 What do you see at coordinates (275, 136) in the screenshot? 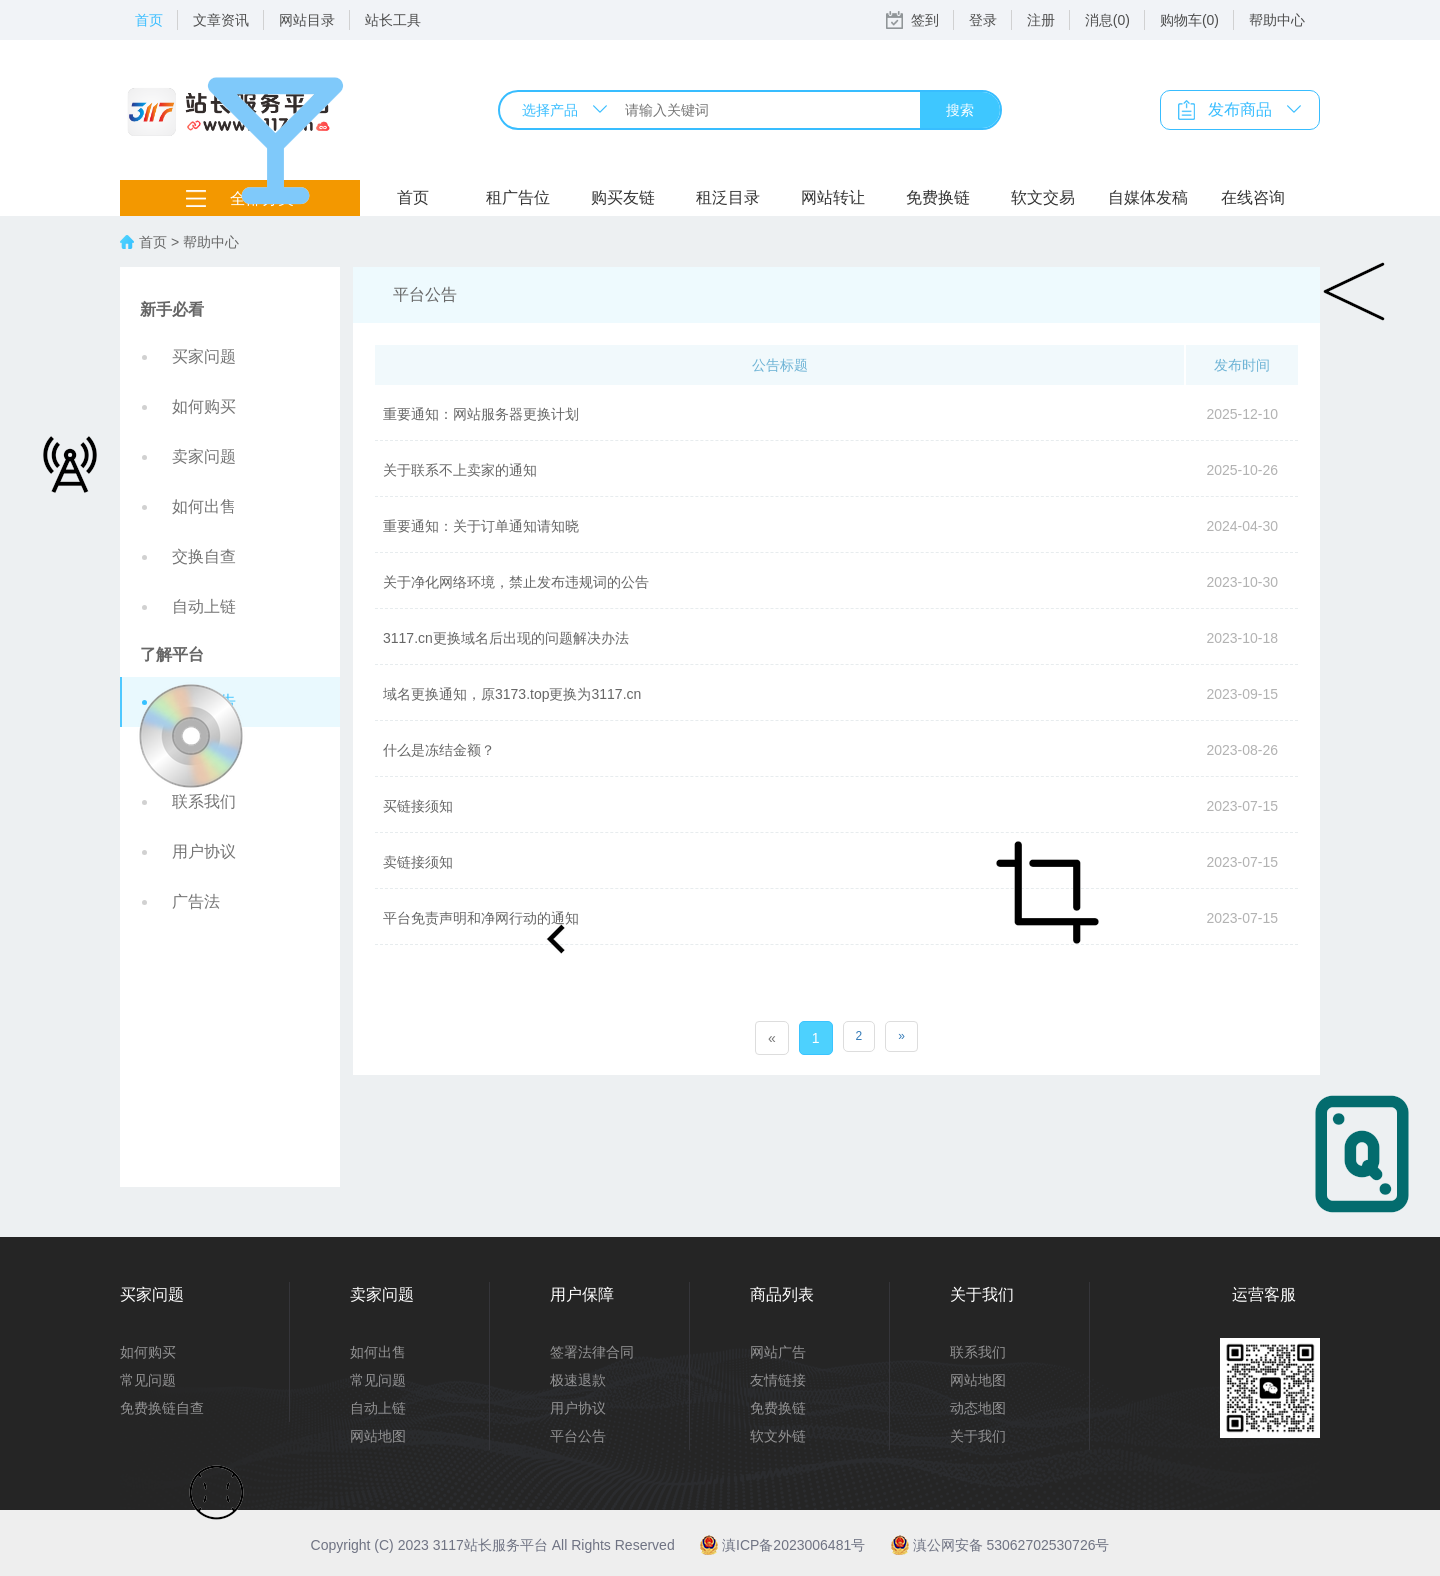
I see `access bar or cocktail menu` at bounding box center [275, 136].